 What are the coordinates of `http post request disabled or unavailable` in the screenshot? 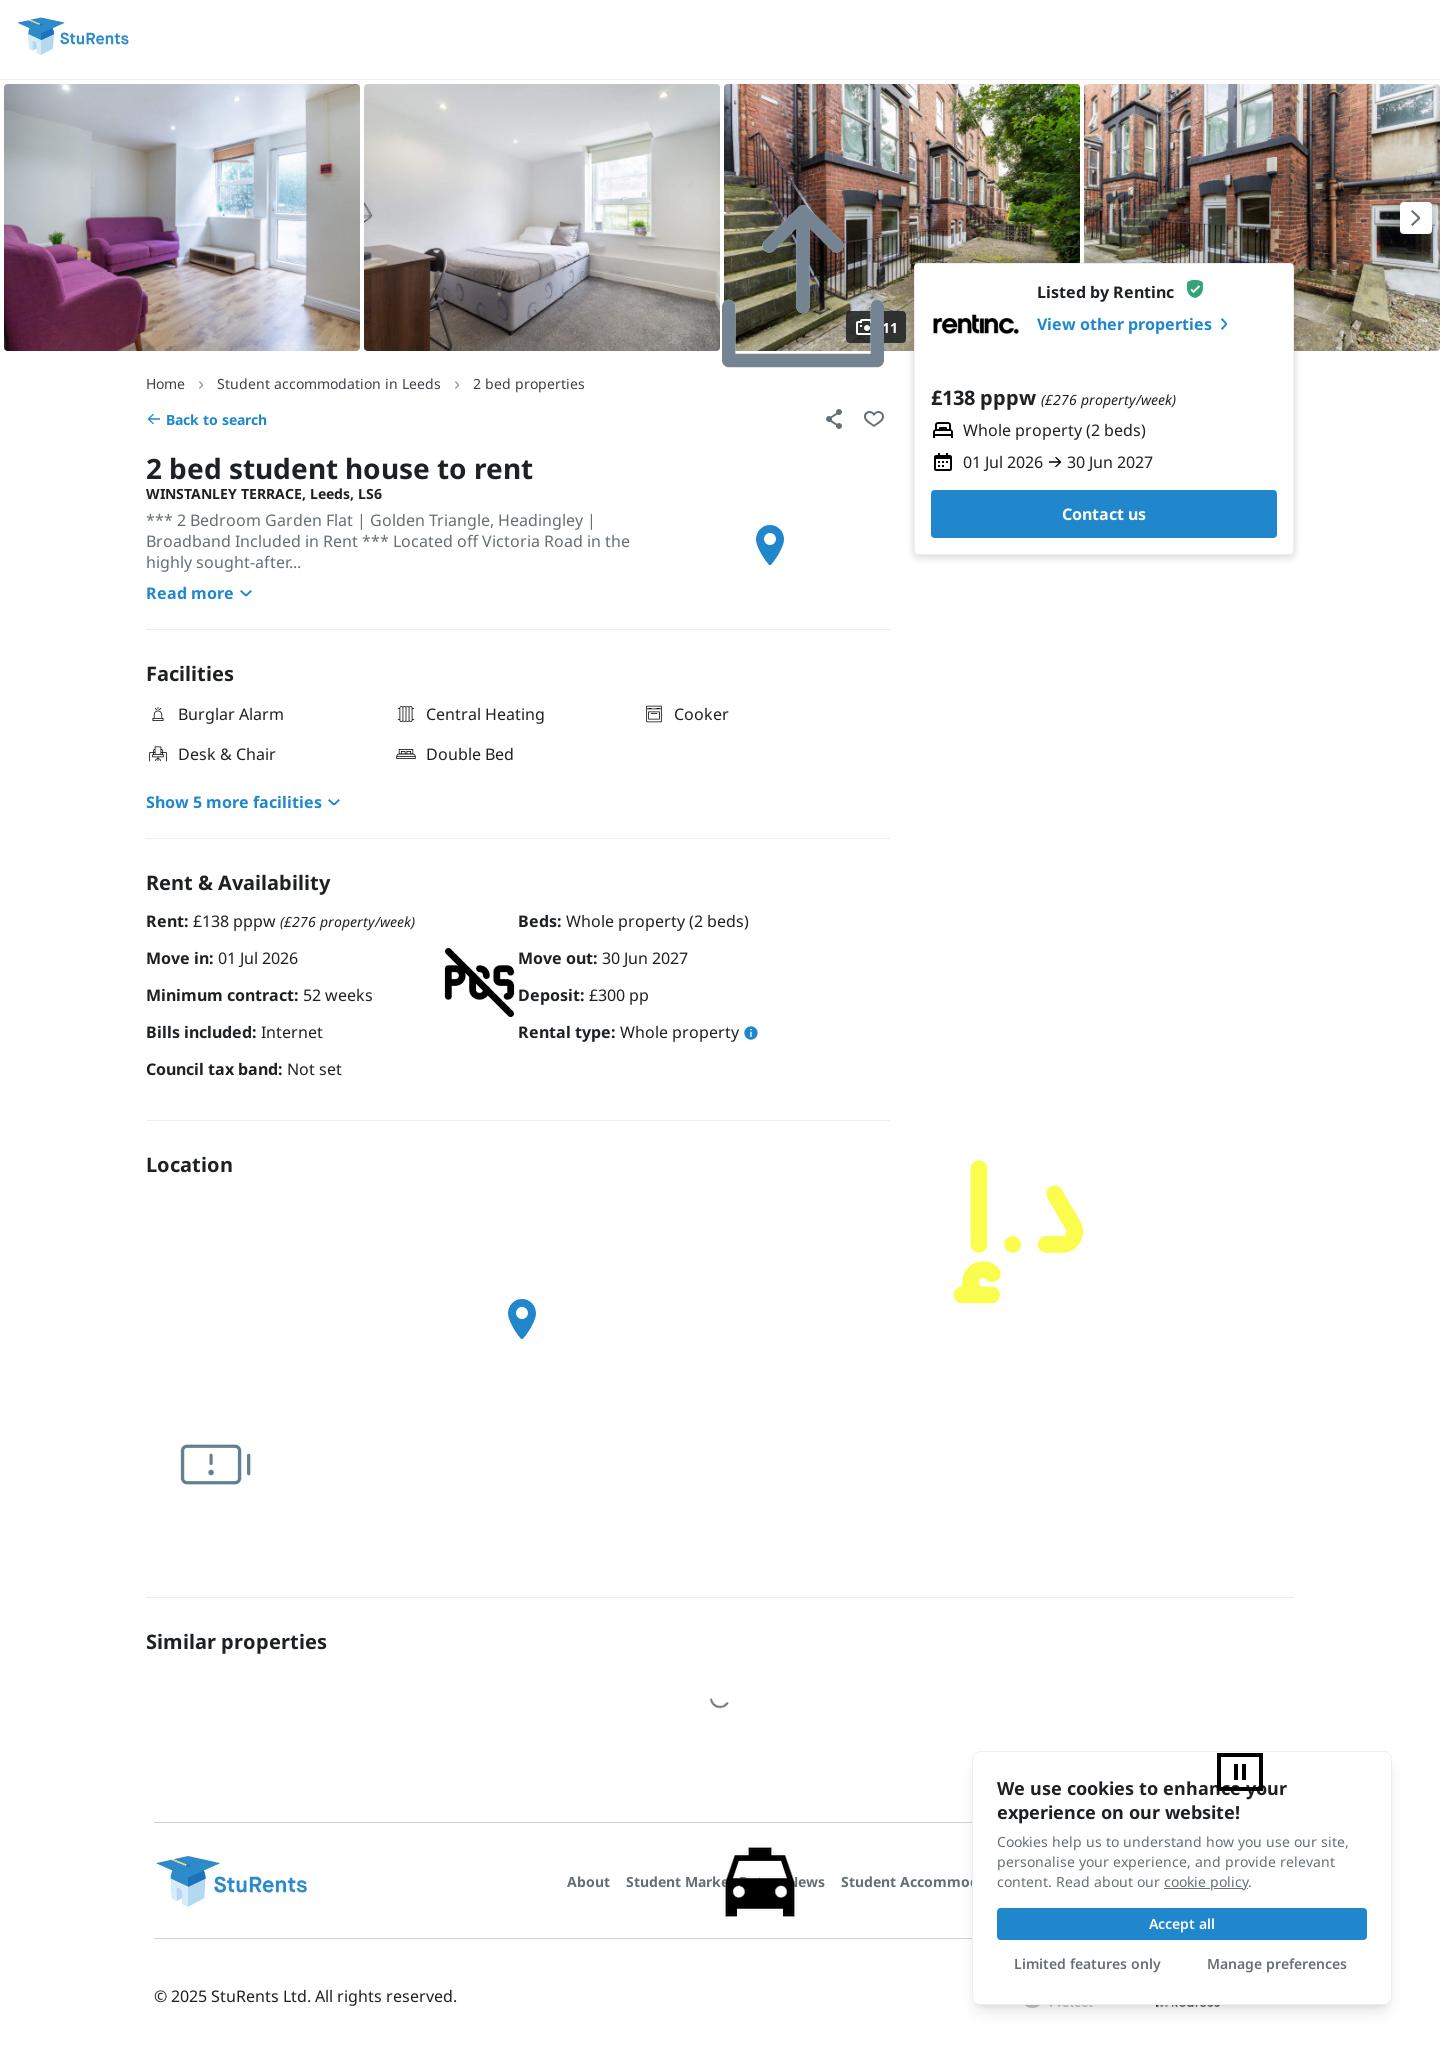 It's located at (479, 982).